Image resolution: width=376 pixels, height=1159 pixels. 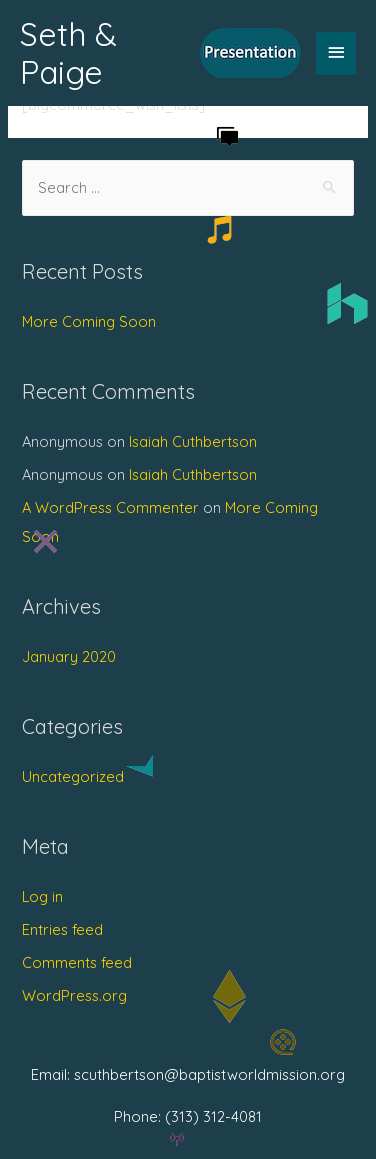 What do you see at coordinates (45, 541) in the screenshot?
I see `close the current window or dialog` at bounding box center [45, 541].